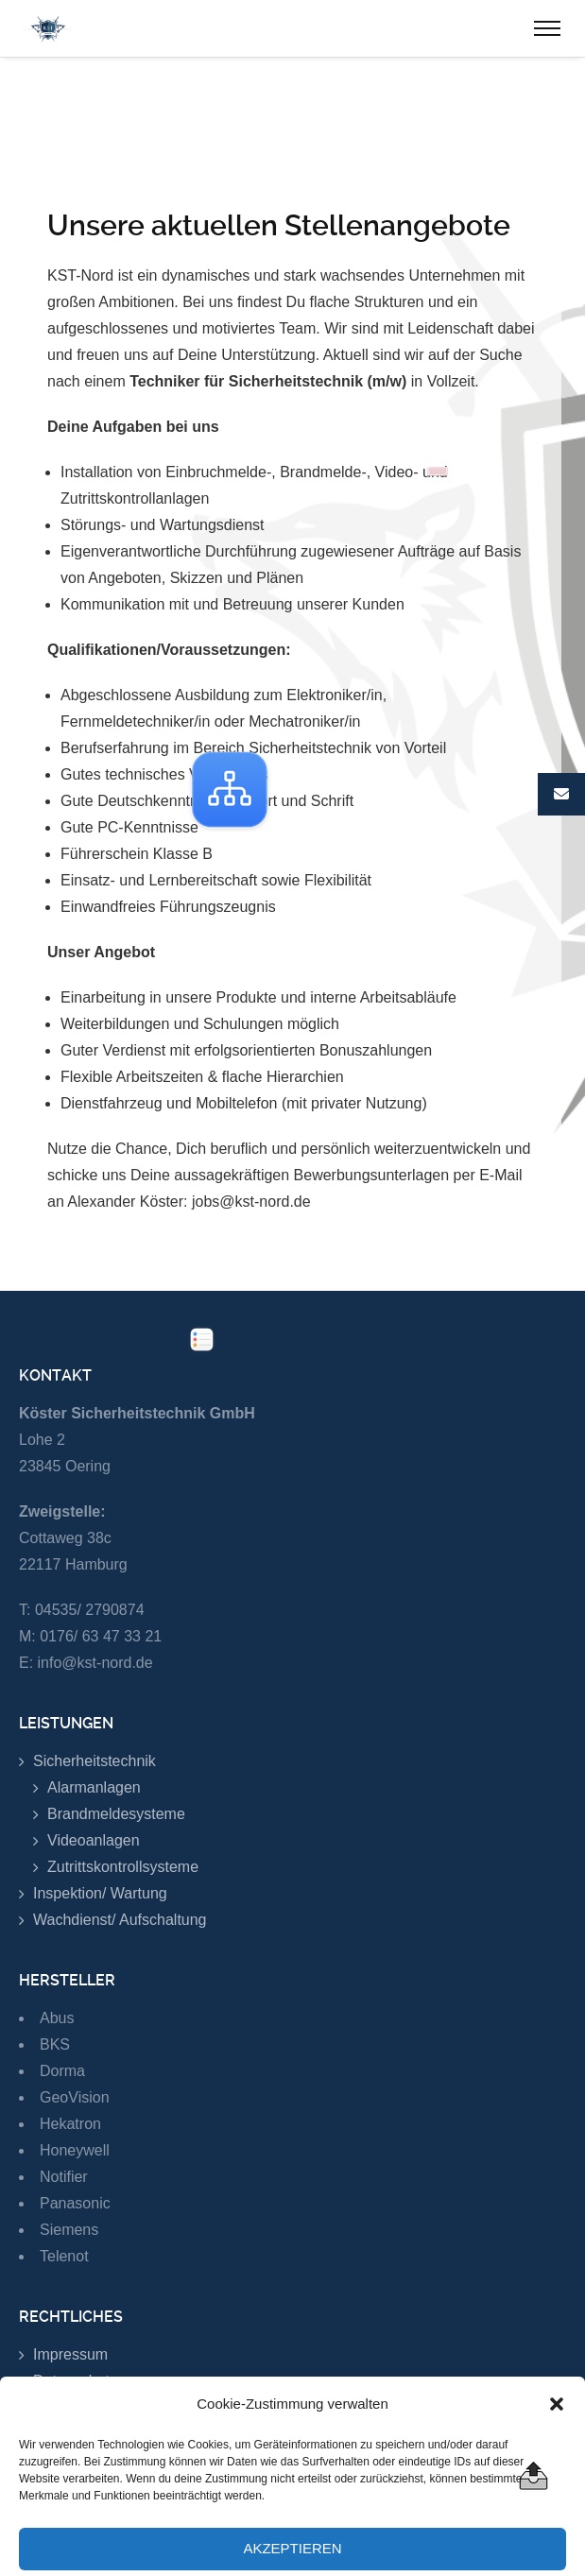 Image resolution: width=585 pixels, height=2576 pixels. I want to click on indicates a pink external keyboard is connected, so click(438, 472).